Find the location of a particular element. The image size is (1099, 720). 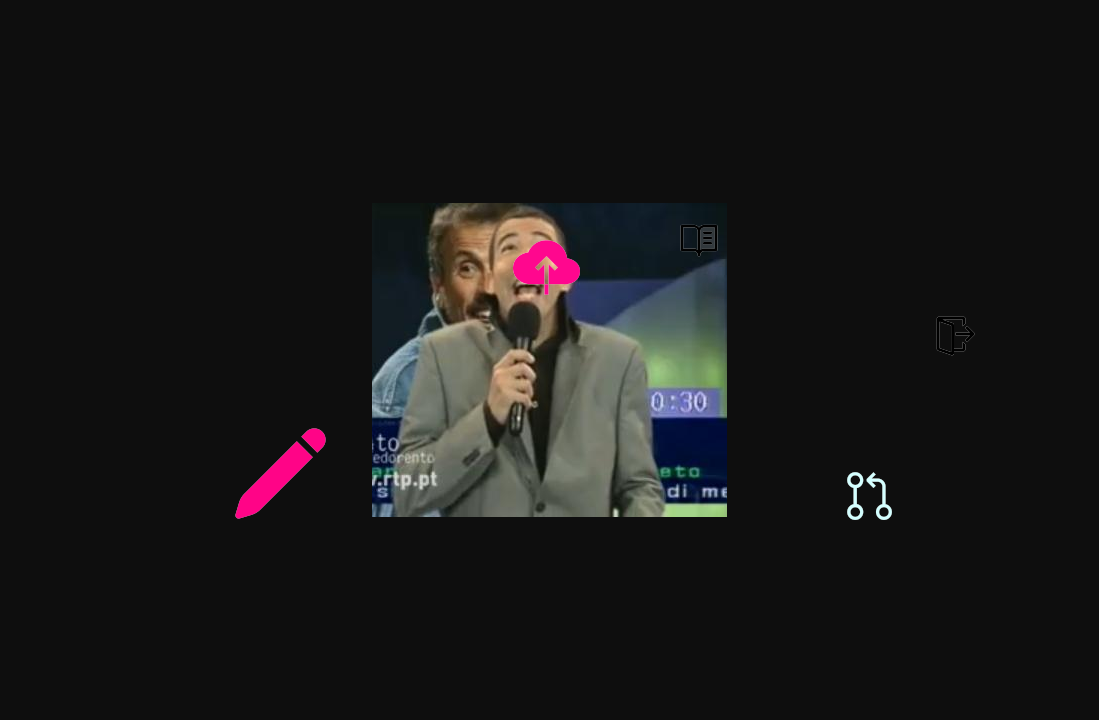

edit content or text is located at coordinates (280, 473).